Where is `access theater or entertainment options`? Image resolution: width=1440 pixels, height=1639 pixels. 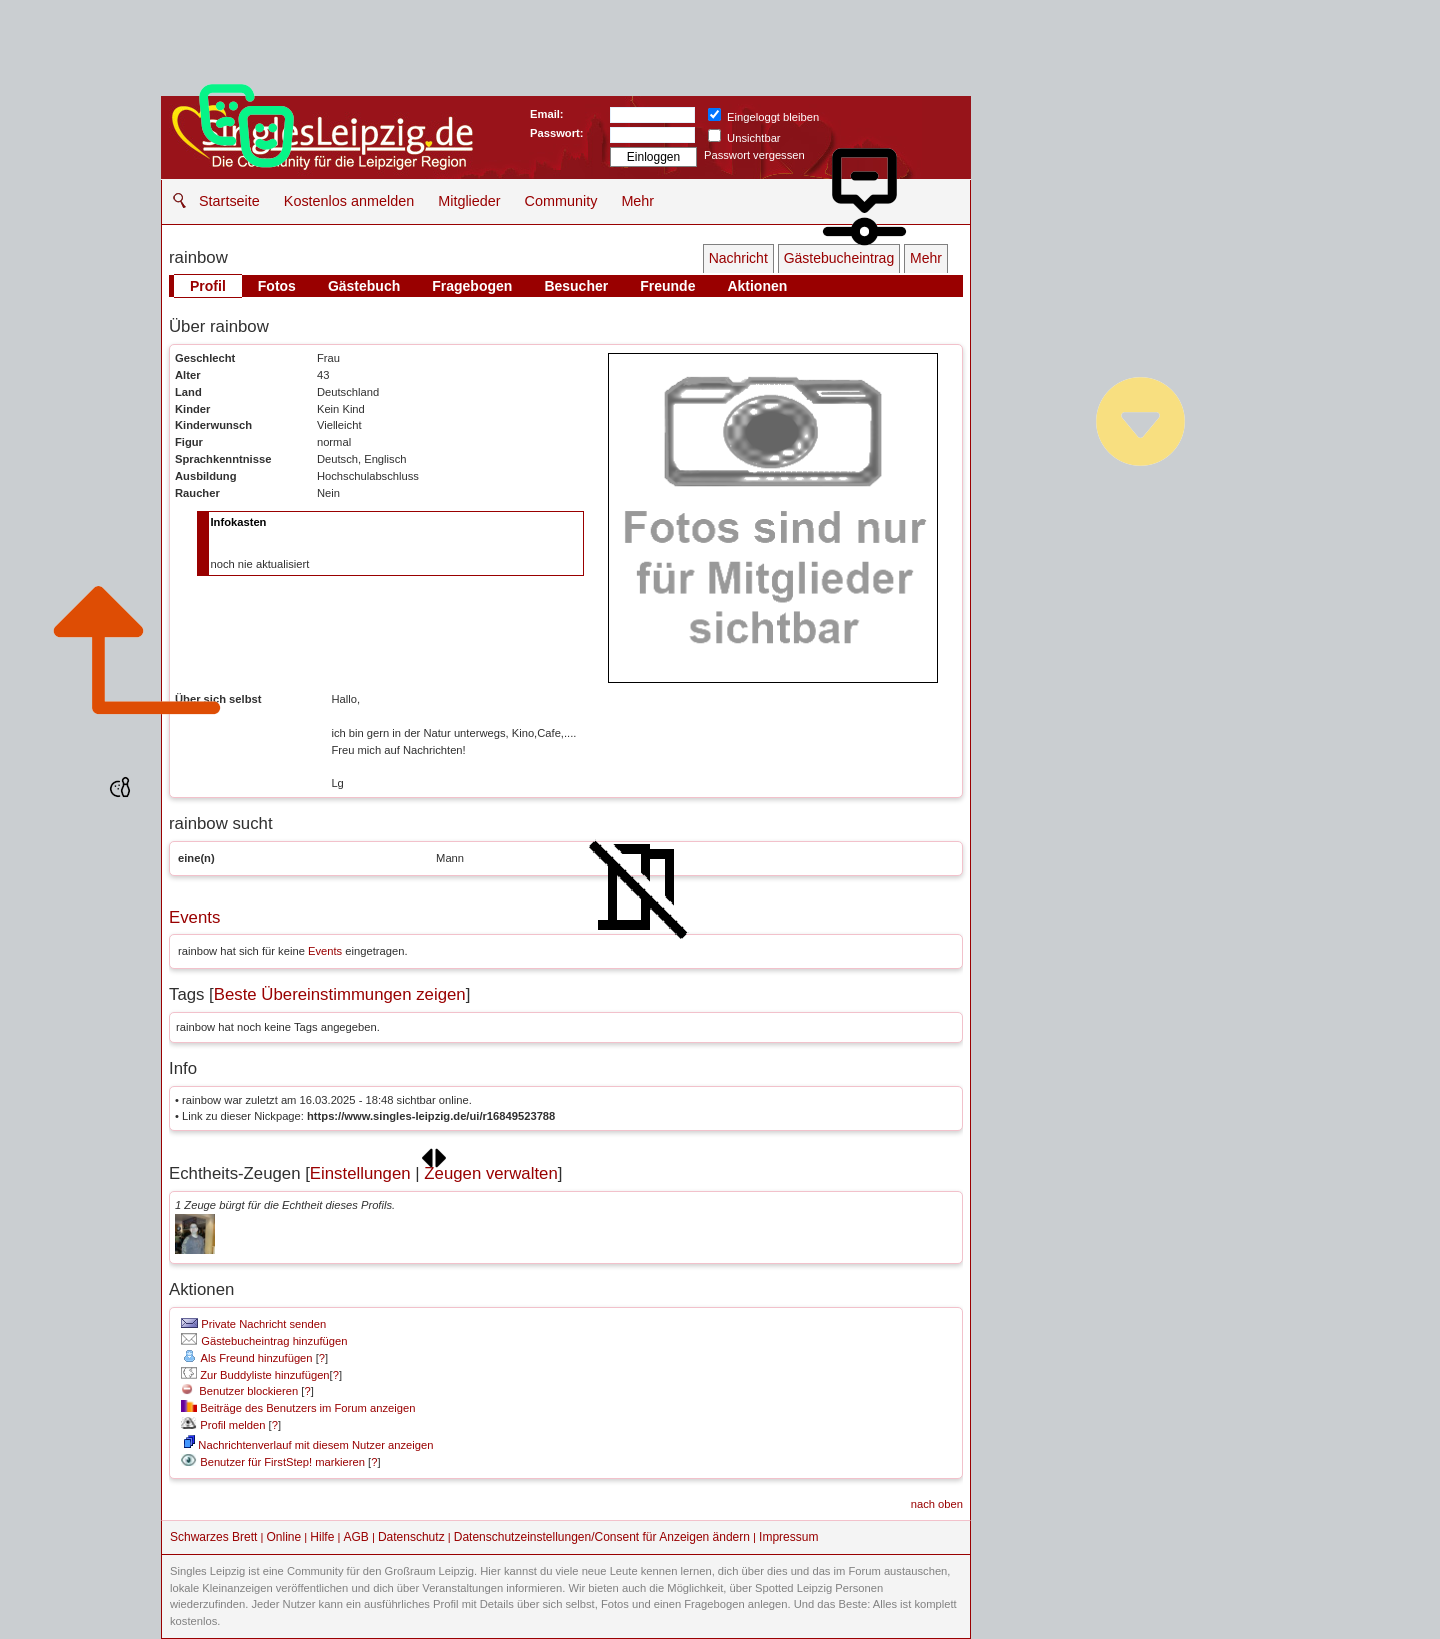 access theater or entertainment options is located at coordinates (246, 123).